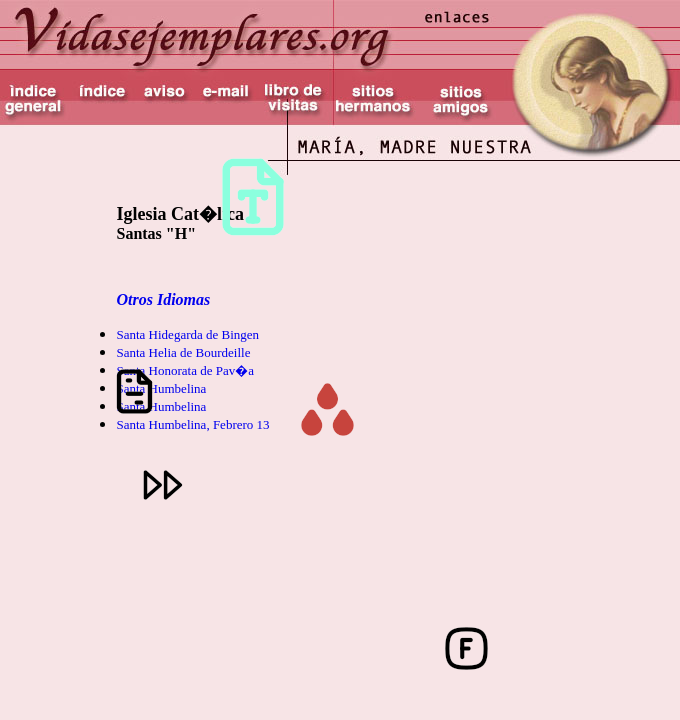 The height and width of the screenshot is (720, 680). I want to click on open a text or typography file, so click(253, 197).